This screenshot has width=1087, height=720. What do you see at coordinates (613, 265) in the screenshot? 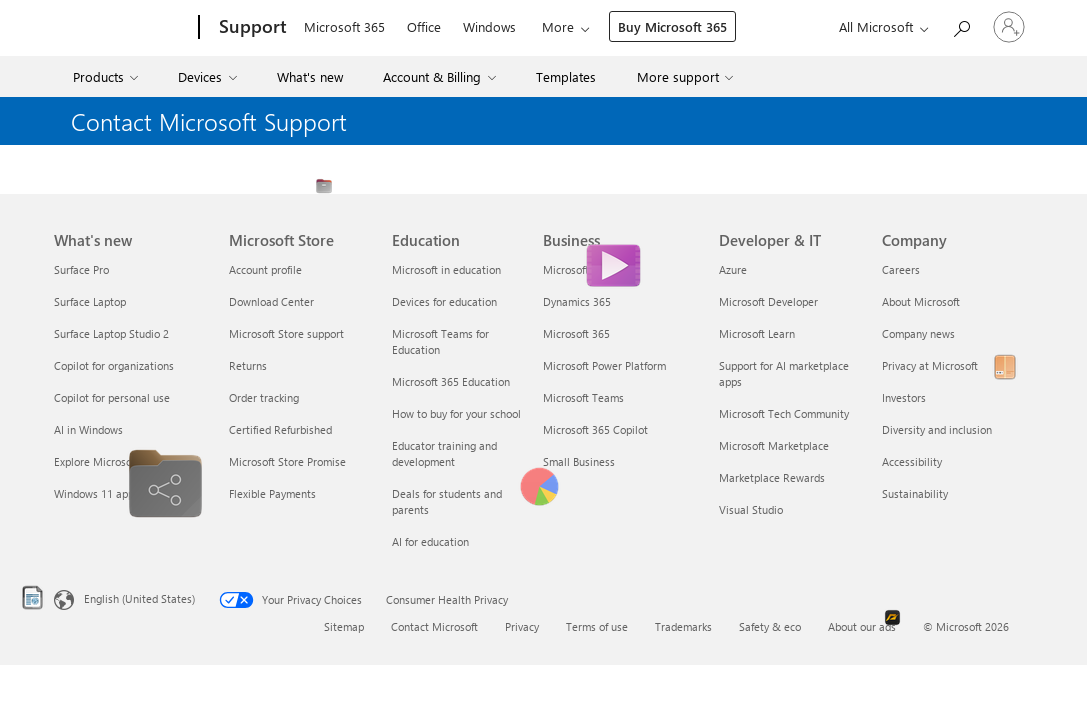
I see `open celluloid media player` at bounding box center [613, 265].